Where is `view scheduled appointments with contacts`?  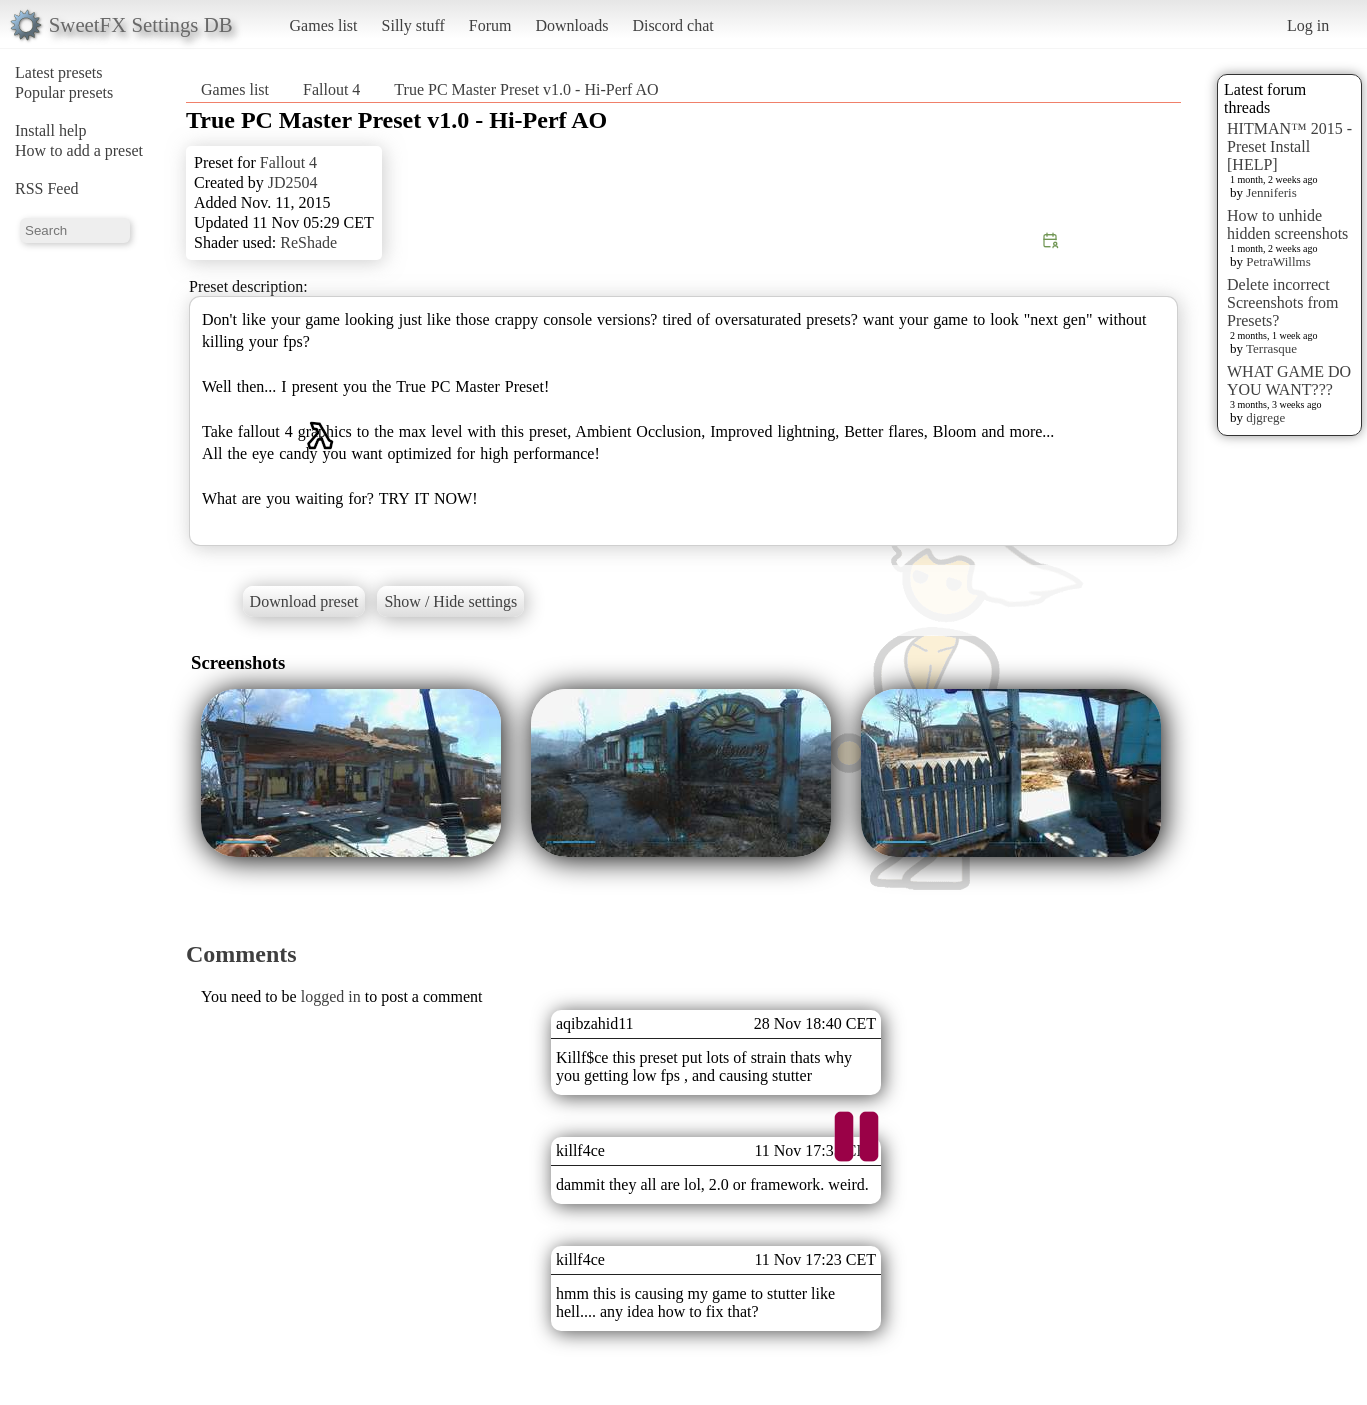 view scheduled appointments with contacts is located at coordinates (1050, 240).